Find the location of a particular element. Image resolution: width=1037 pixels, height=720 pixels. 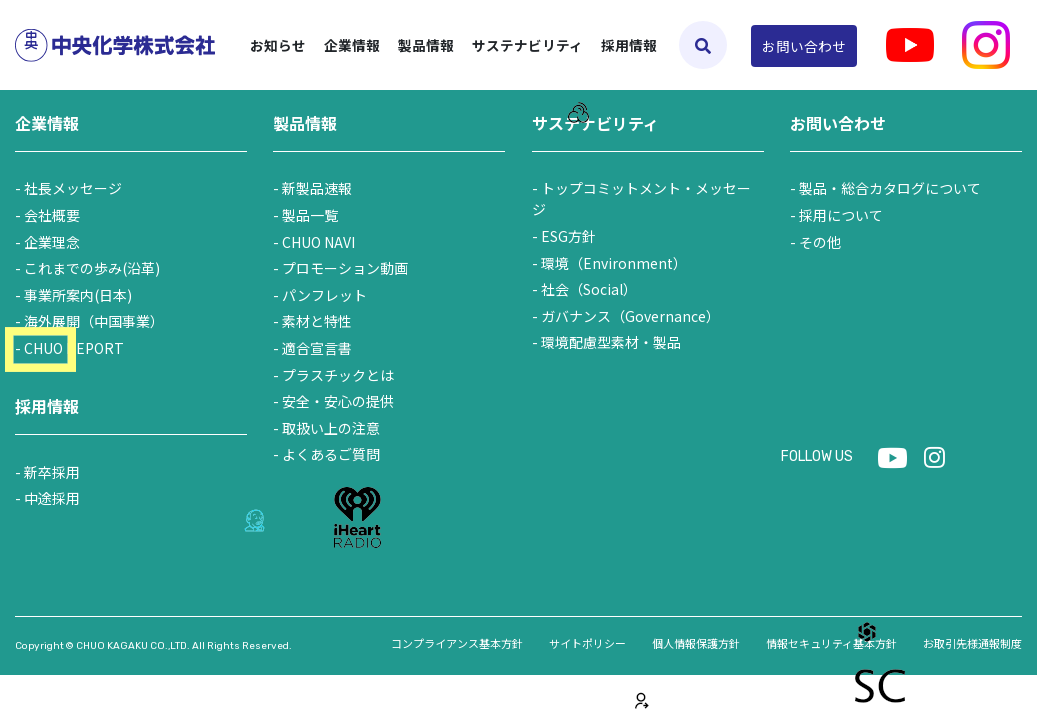

share a user profile with others is located at coordinates (641, 701).